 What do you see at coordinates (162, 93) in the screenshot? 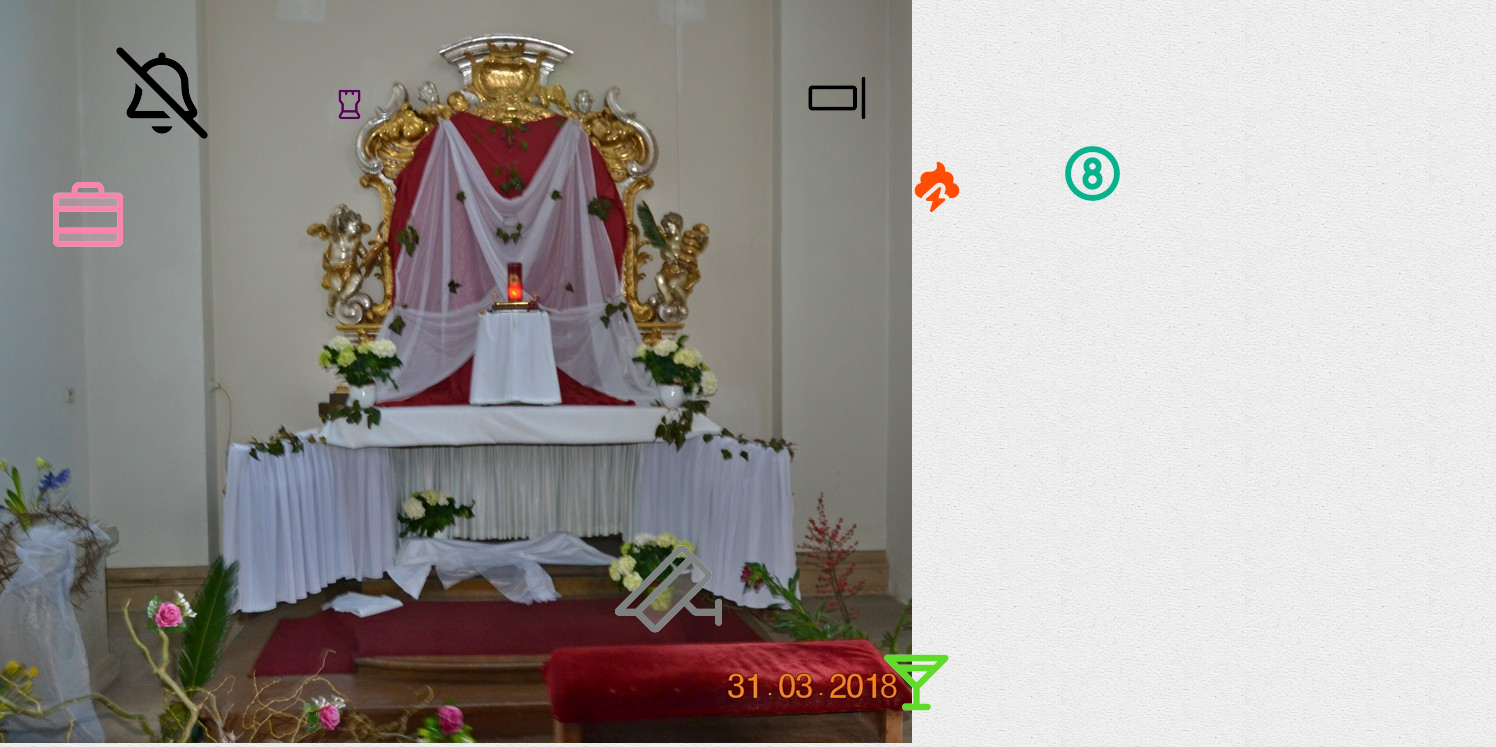
I see `mute notifications` at bounding box center [162, 93].